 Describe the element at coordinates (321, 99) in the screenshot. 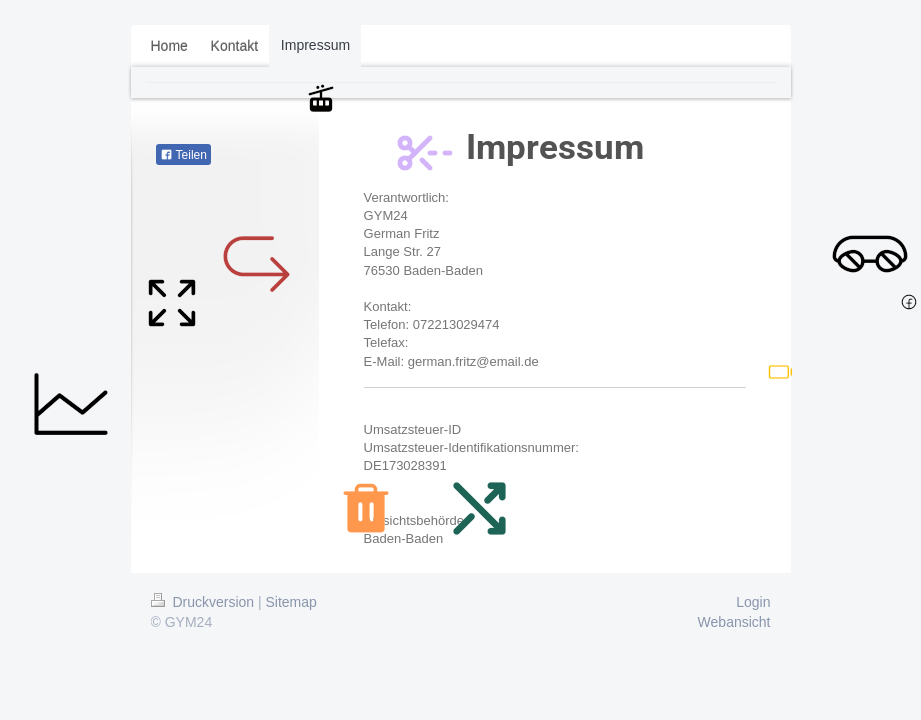

I see `view tram or cable car transit options` at that location.